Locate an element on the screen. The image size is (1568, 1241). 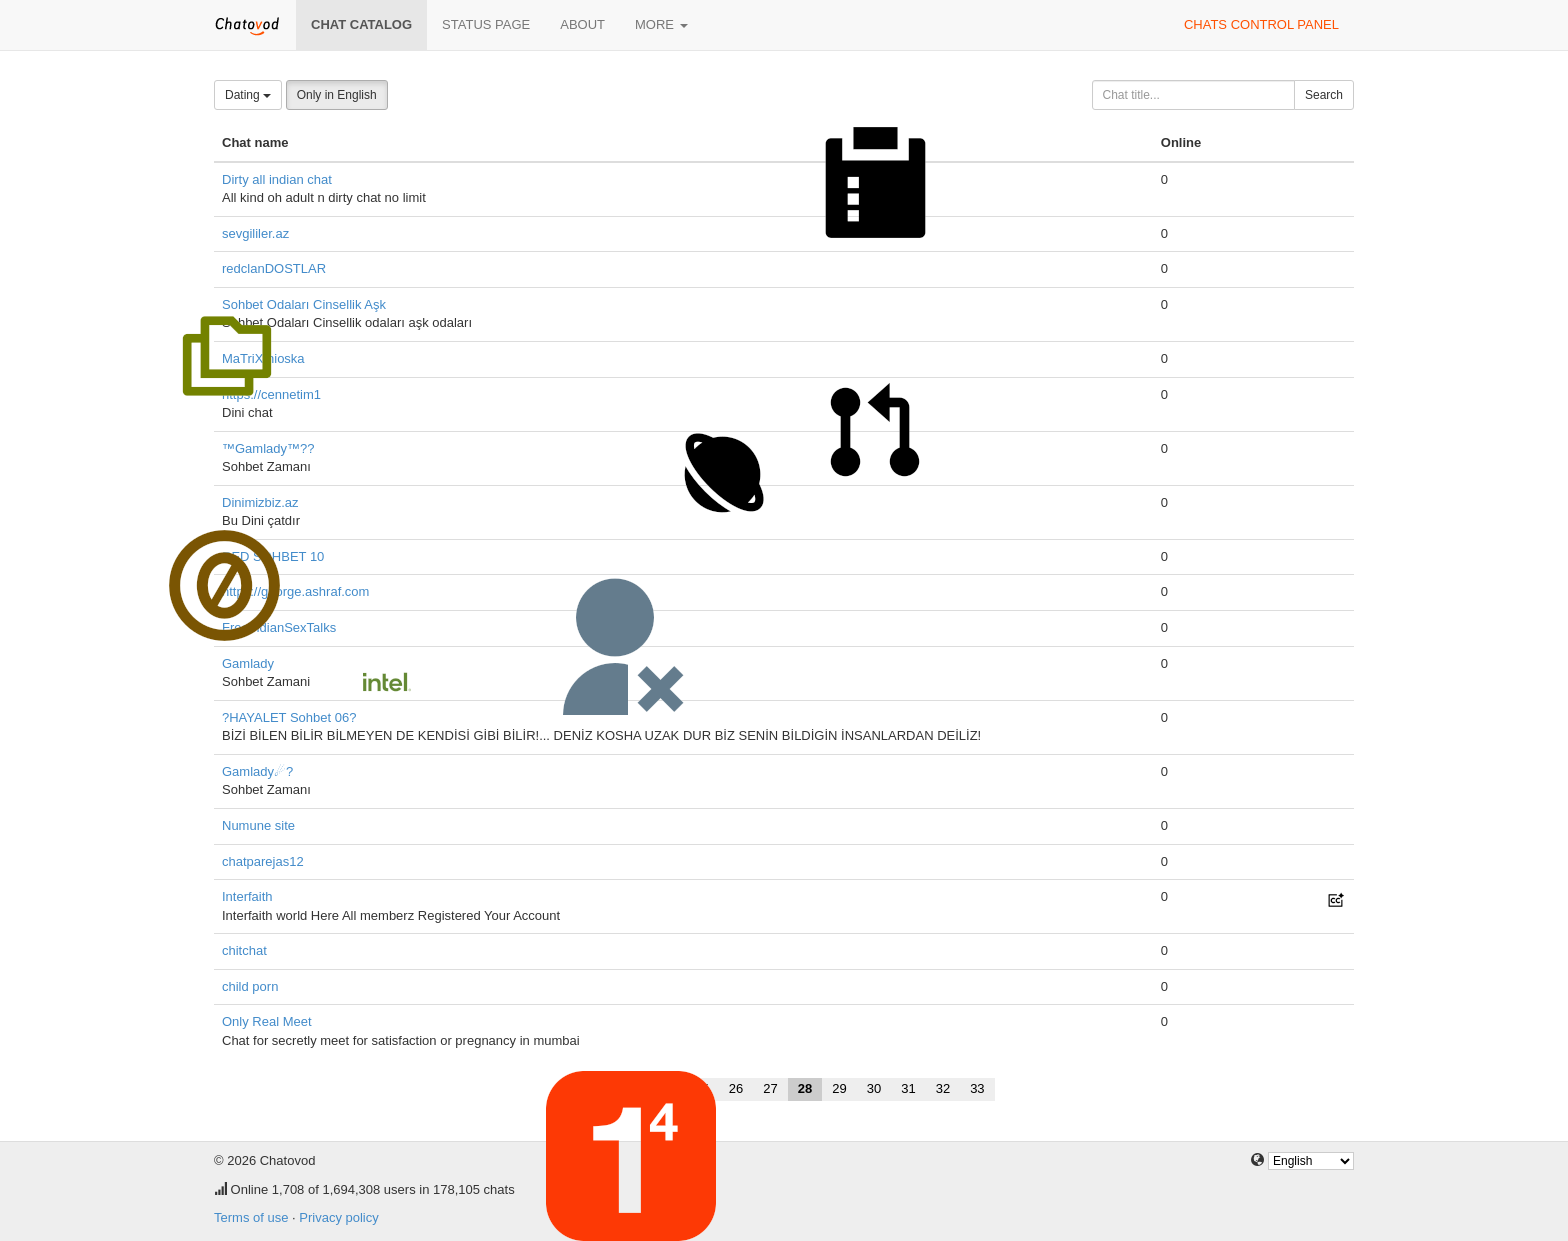
explore global or worldwide content is located at coordinates (722, 474).